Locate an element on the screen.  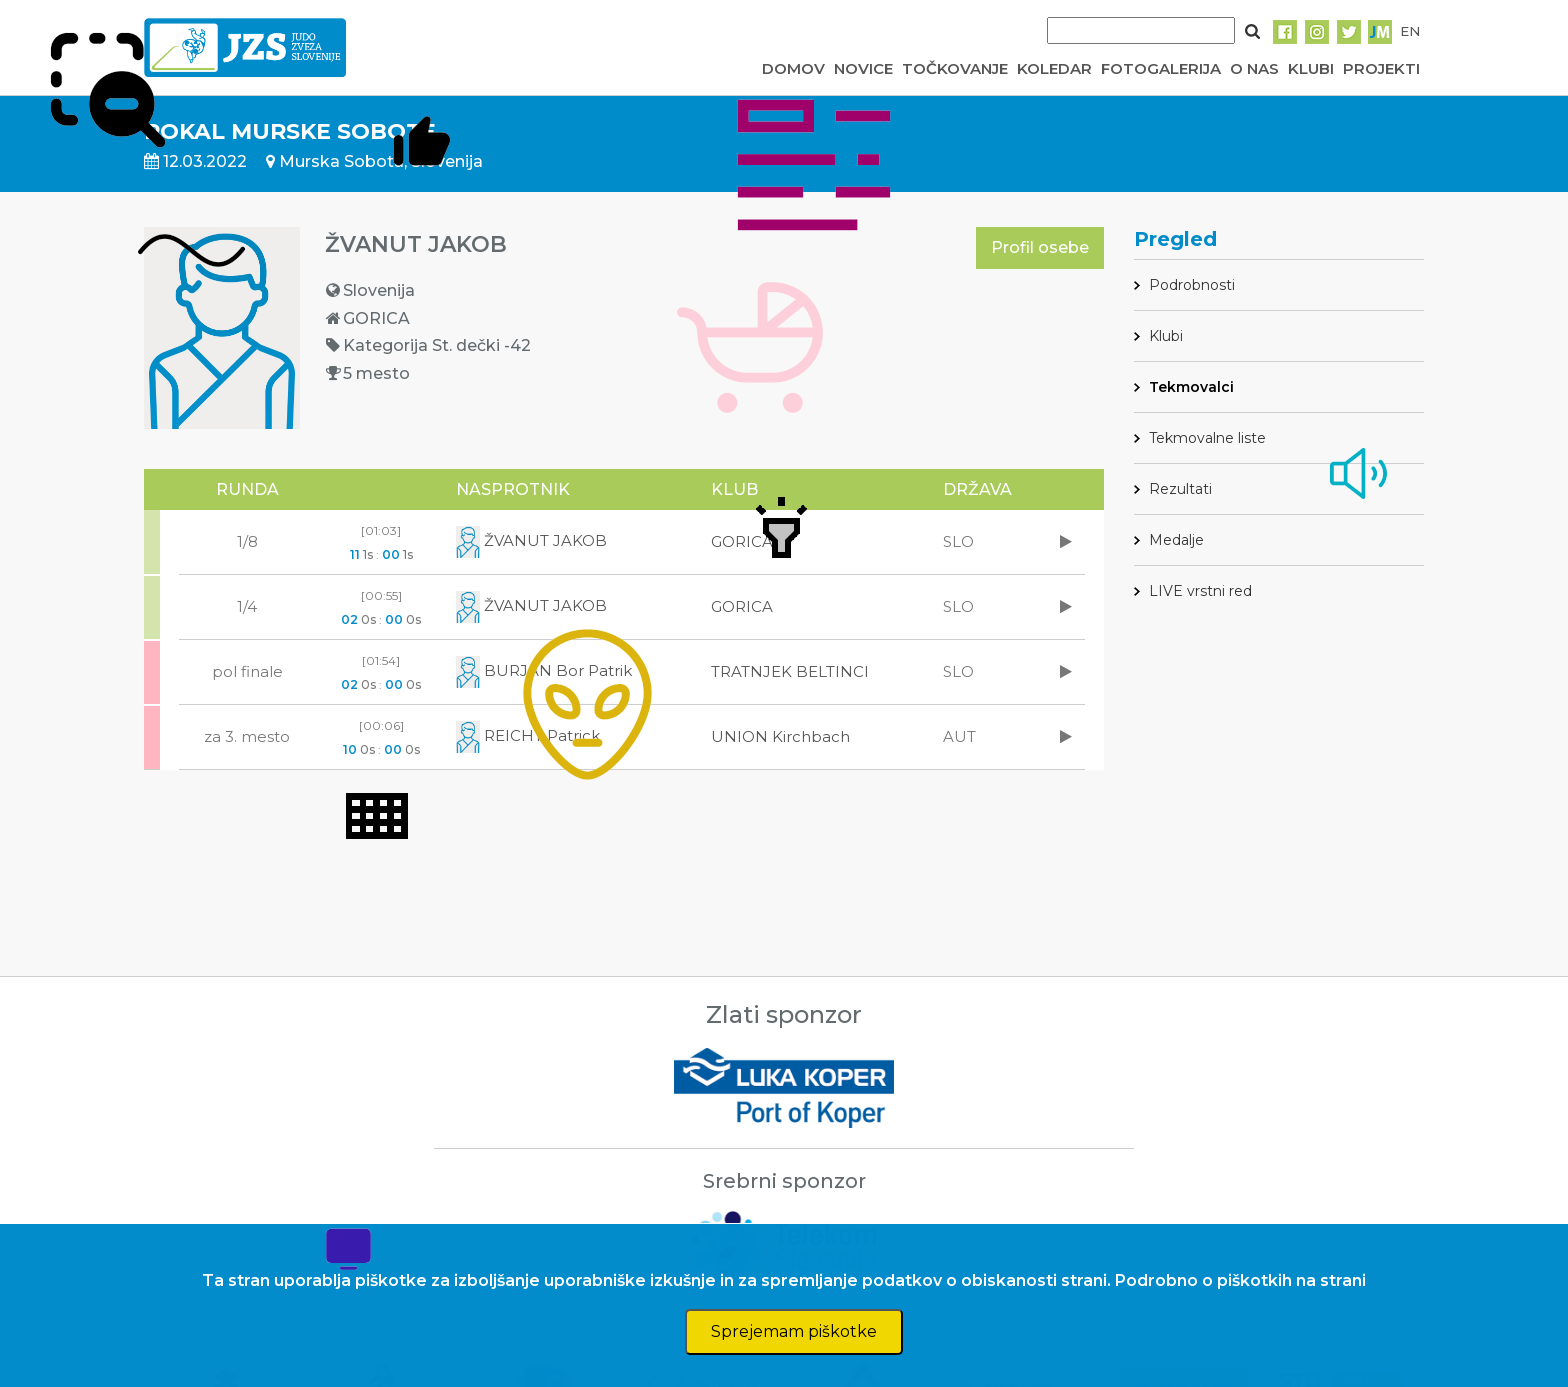
alien or extraterrestrial theme indicator is located at coordinates (587, 704).